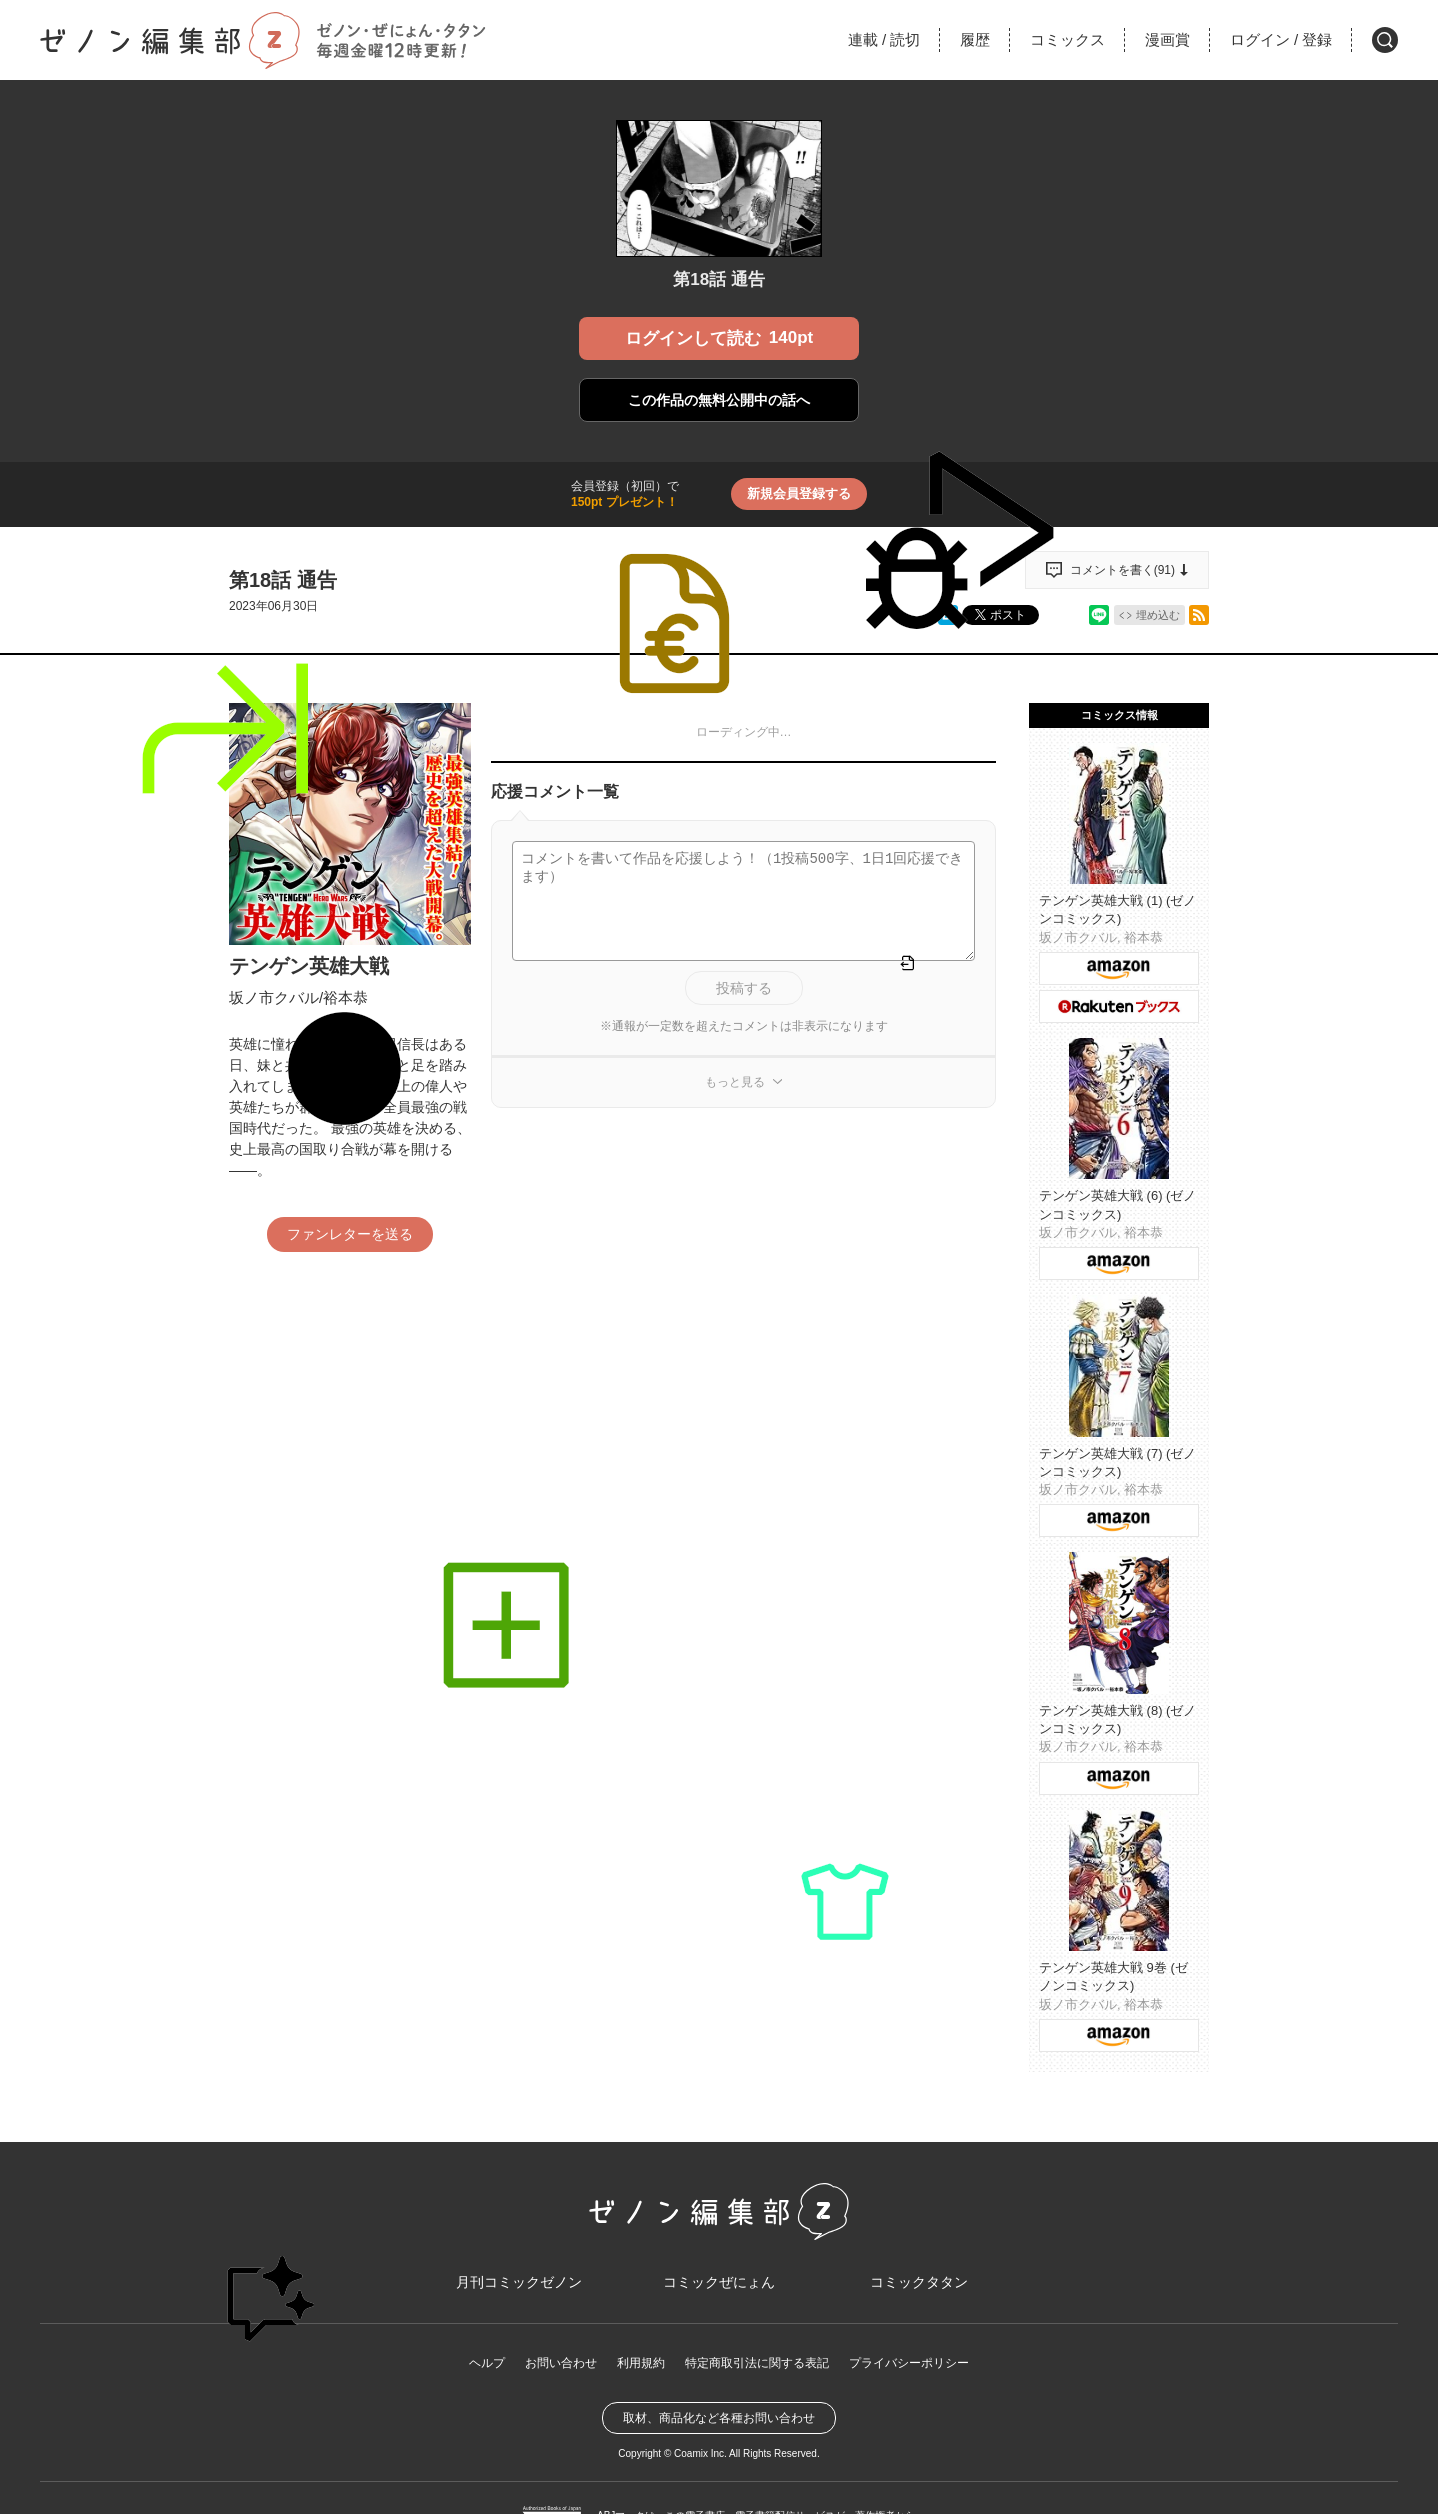 This screenshot has height=2514, width=1438. I want to click on view euro invoice or financial document, so click(674, 623).